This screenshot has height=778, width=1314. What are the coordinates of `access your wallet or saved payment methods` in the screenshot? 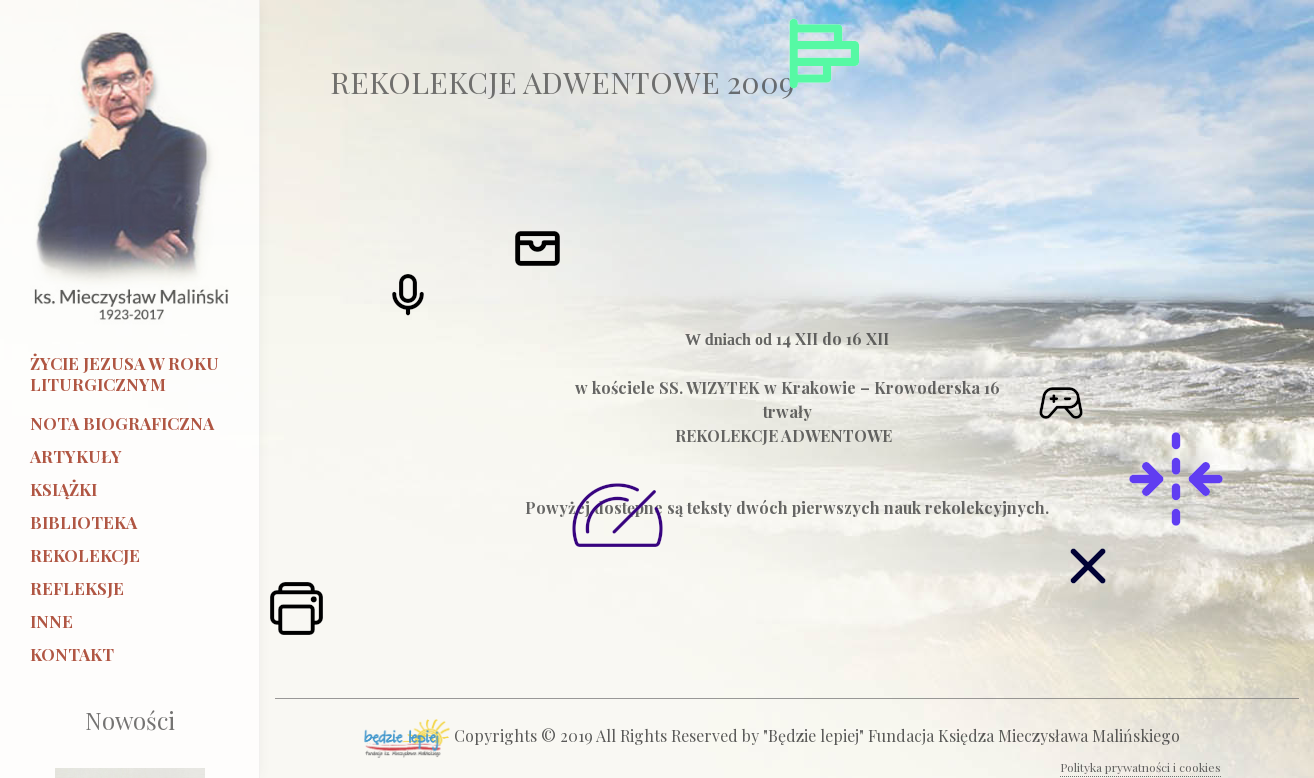 It's located at (537, 248).